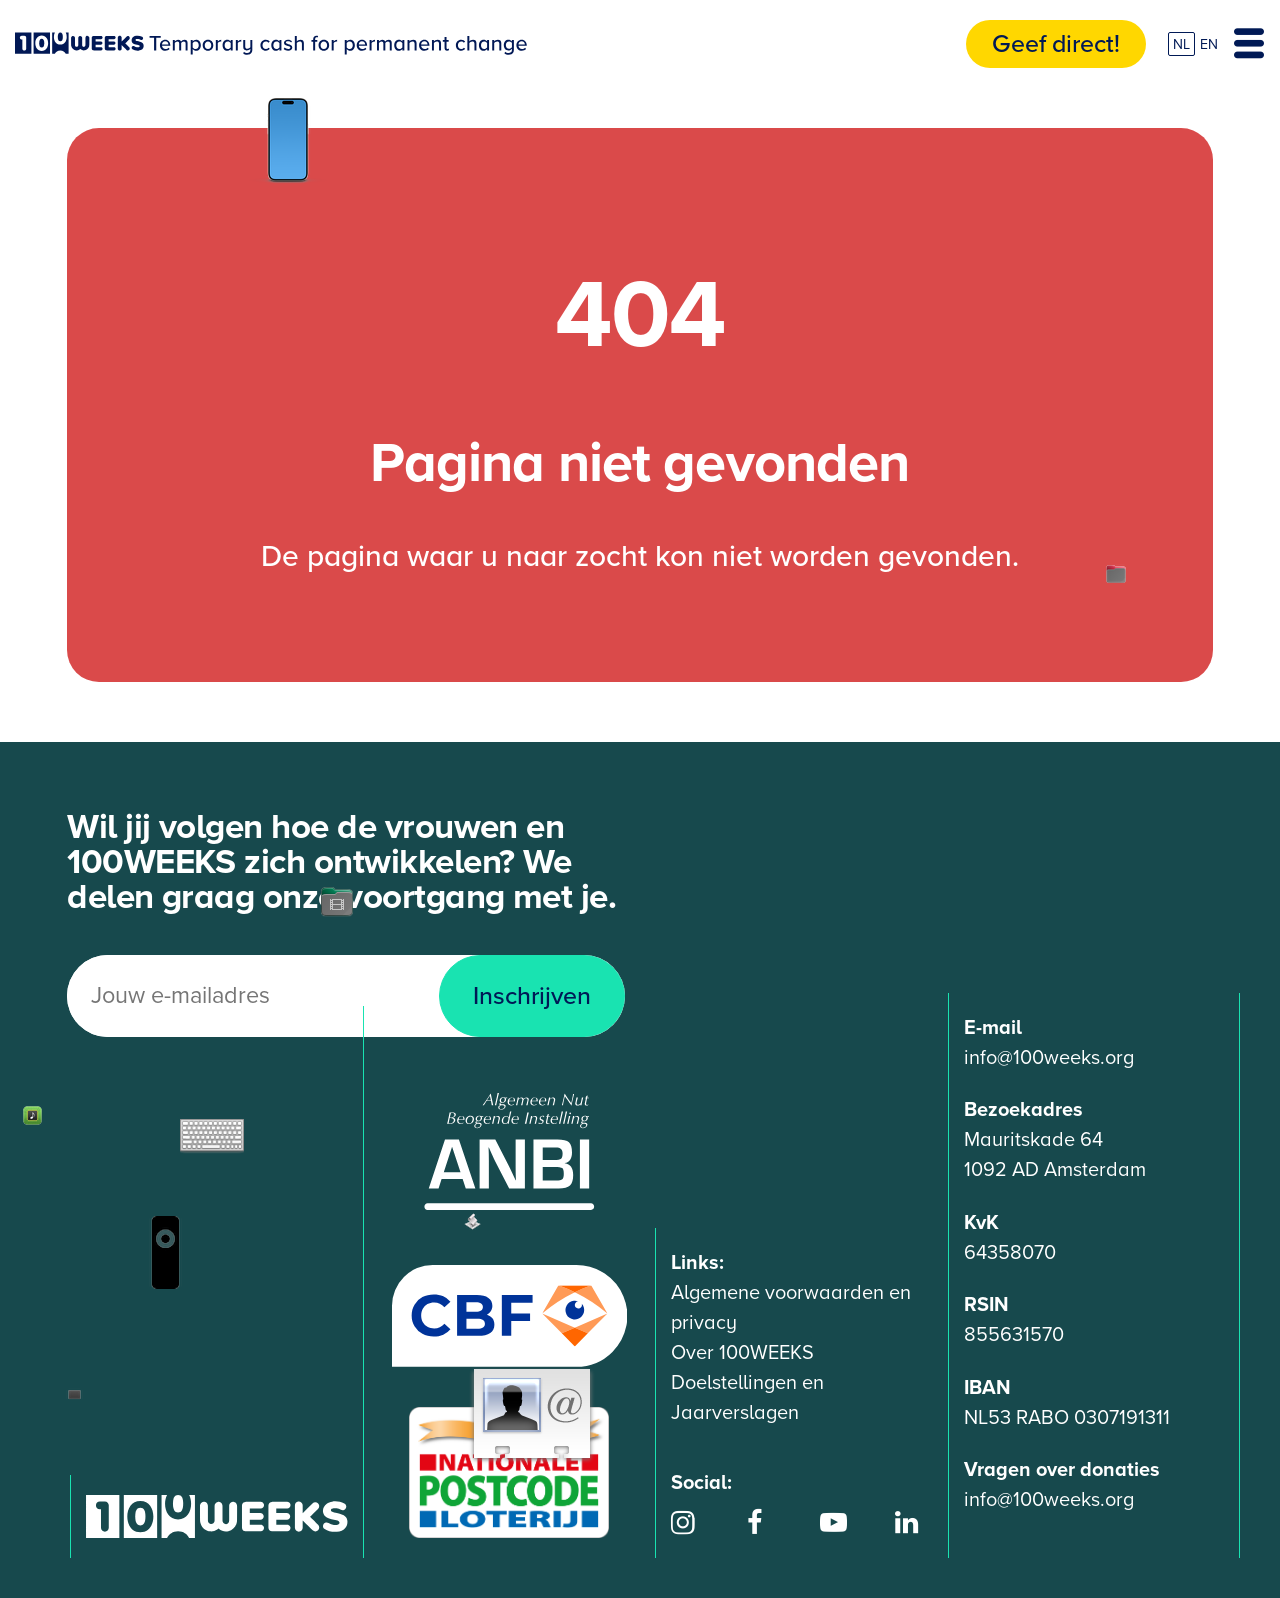  What do you see at coordinates (32, 1115) in the screenshot?
I see `audio card or sound hardware device` at bounding box center [32, 1115].